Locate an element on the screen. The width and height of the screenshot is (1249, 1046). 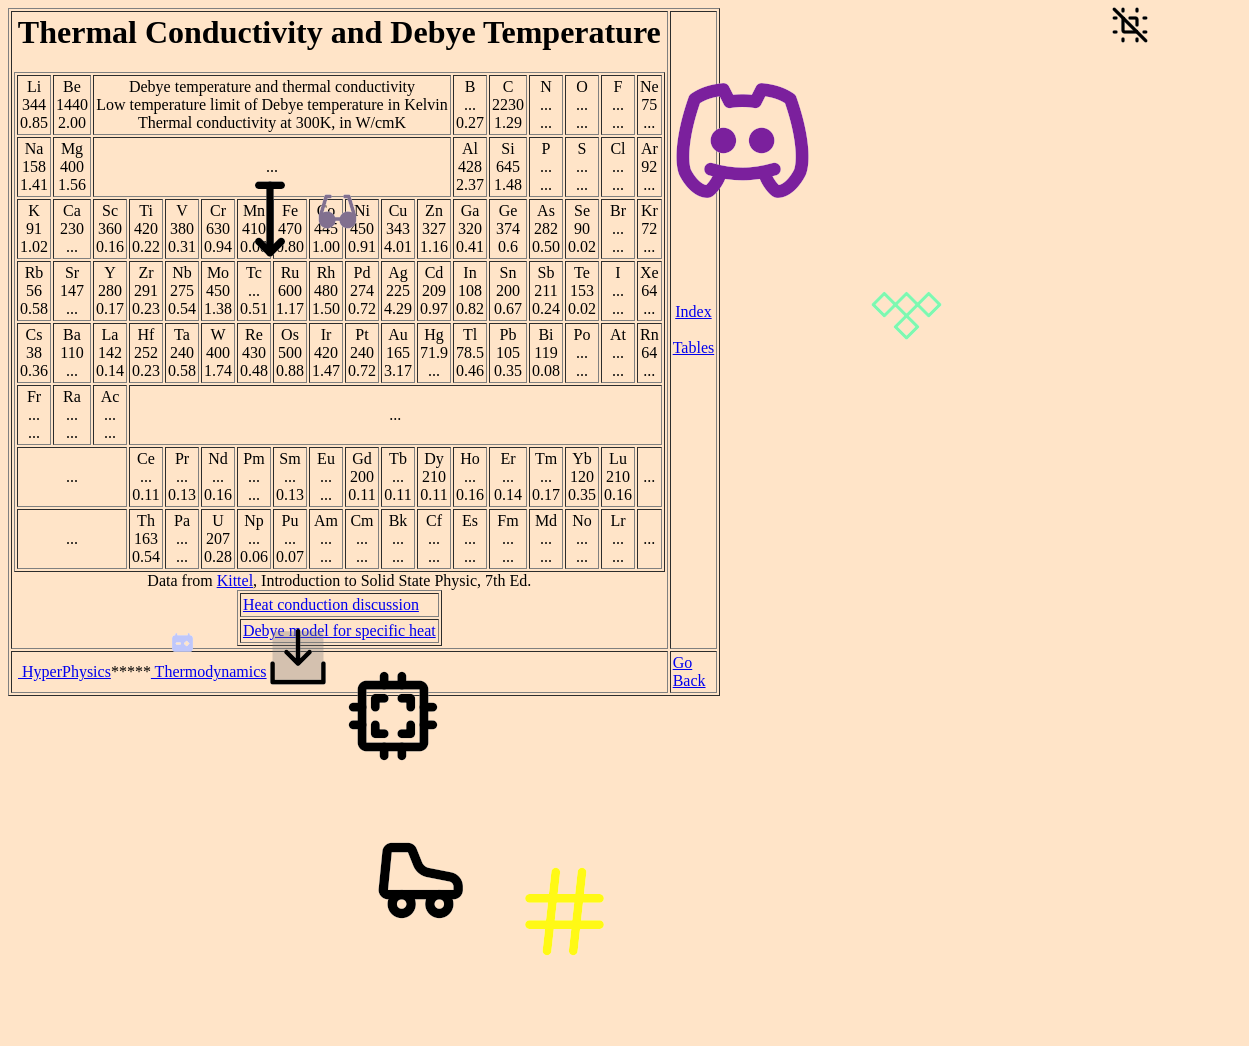
download to bottom or end of list is located at coordinates (270, 219).